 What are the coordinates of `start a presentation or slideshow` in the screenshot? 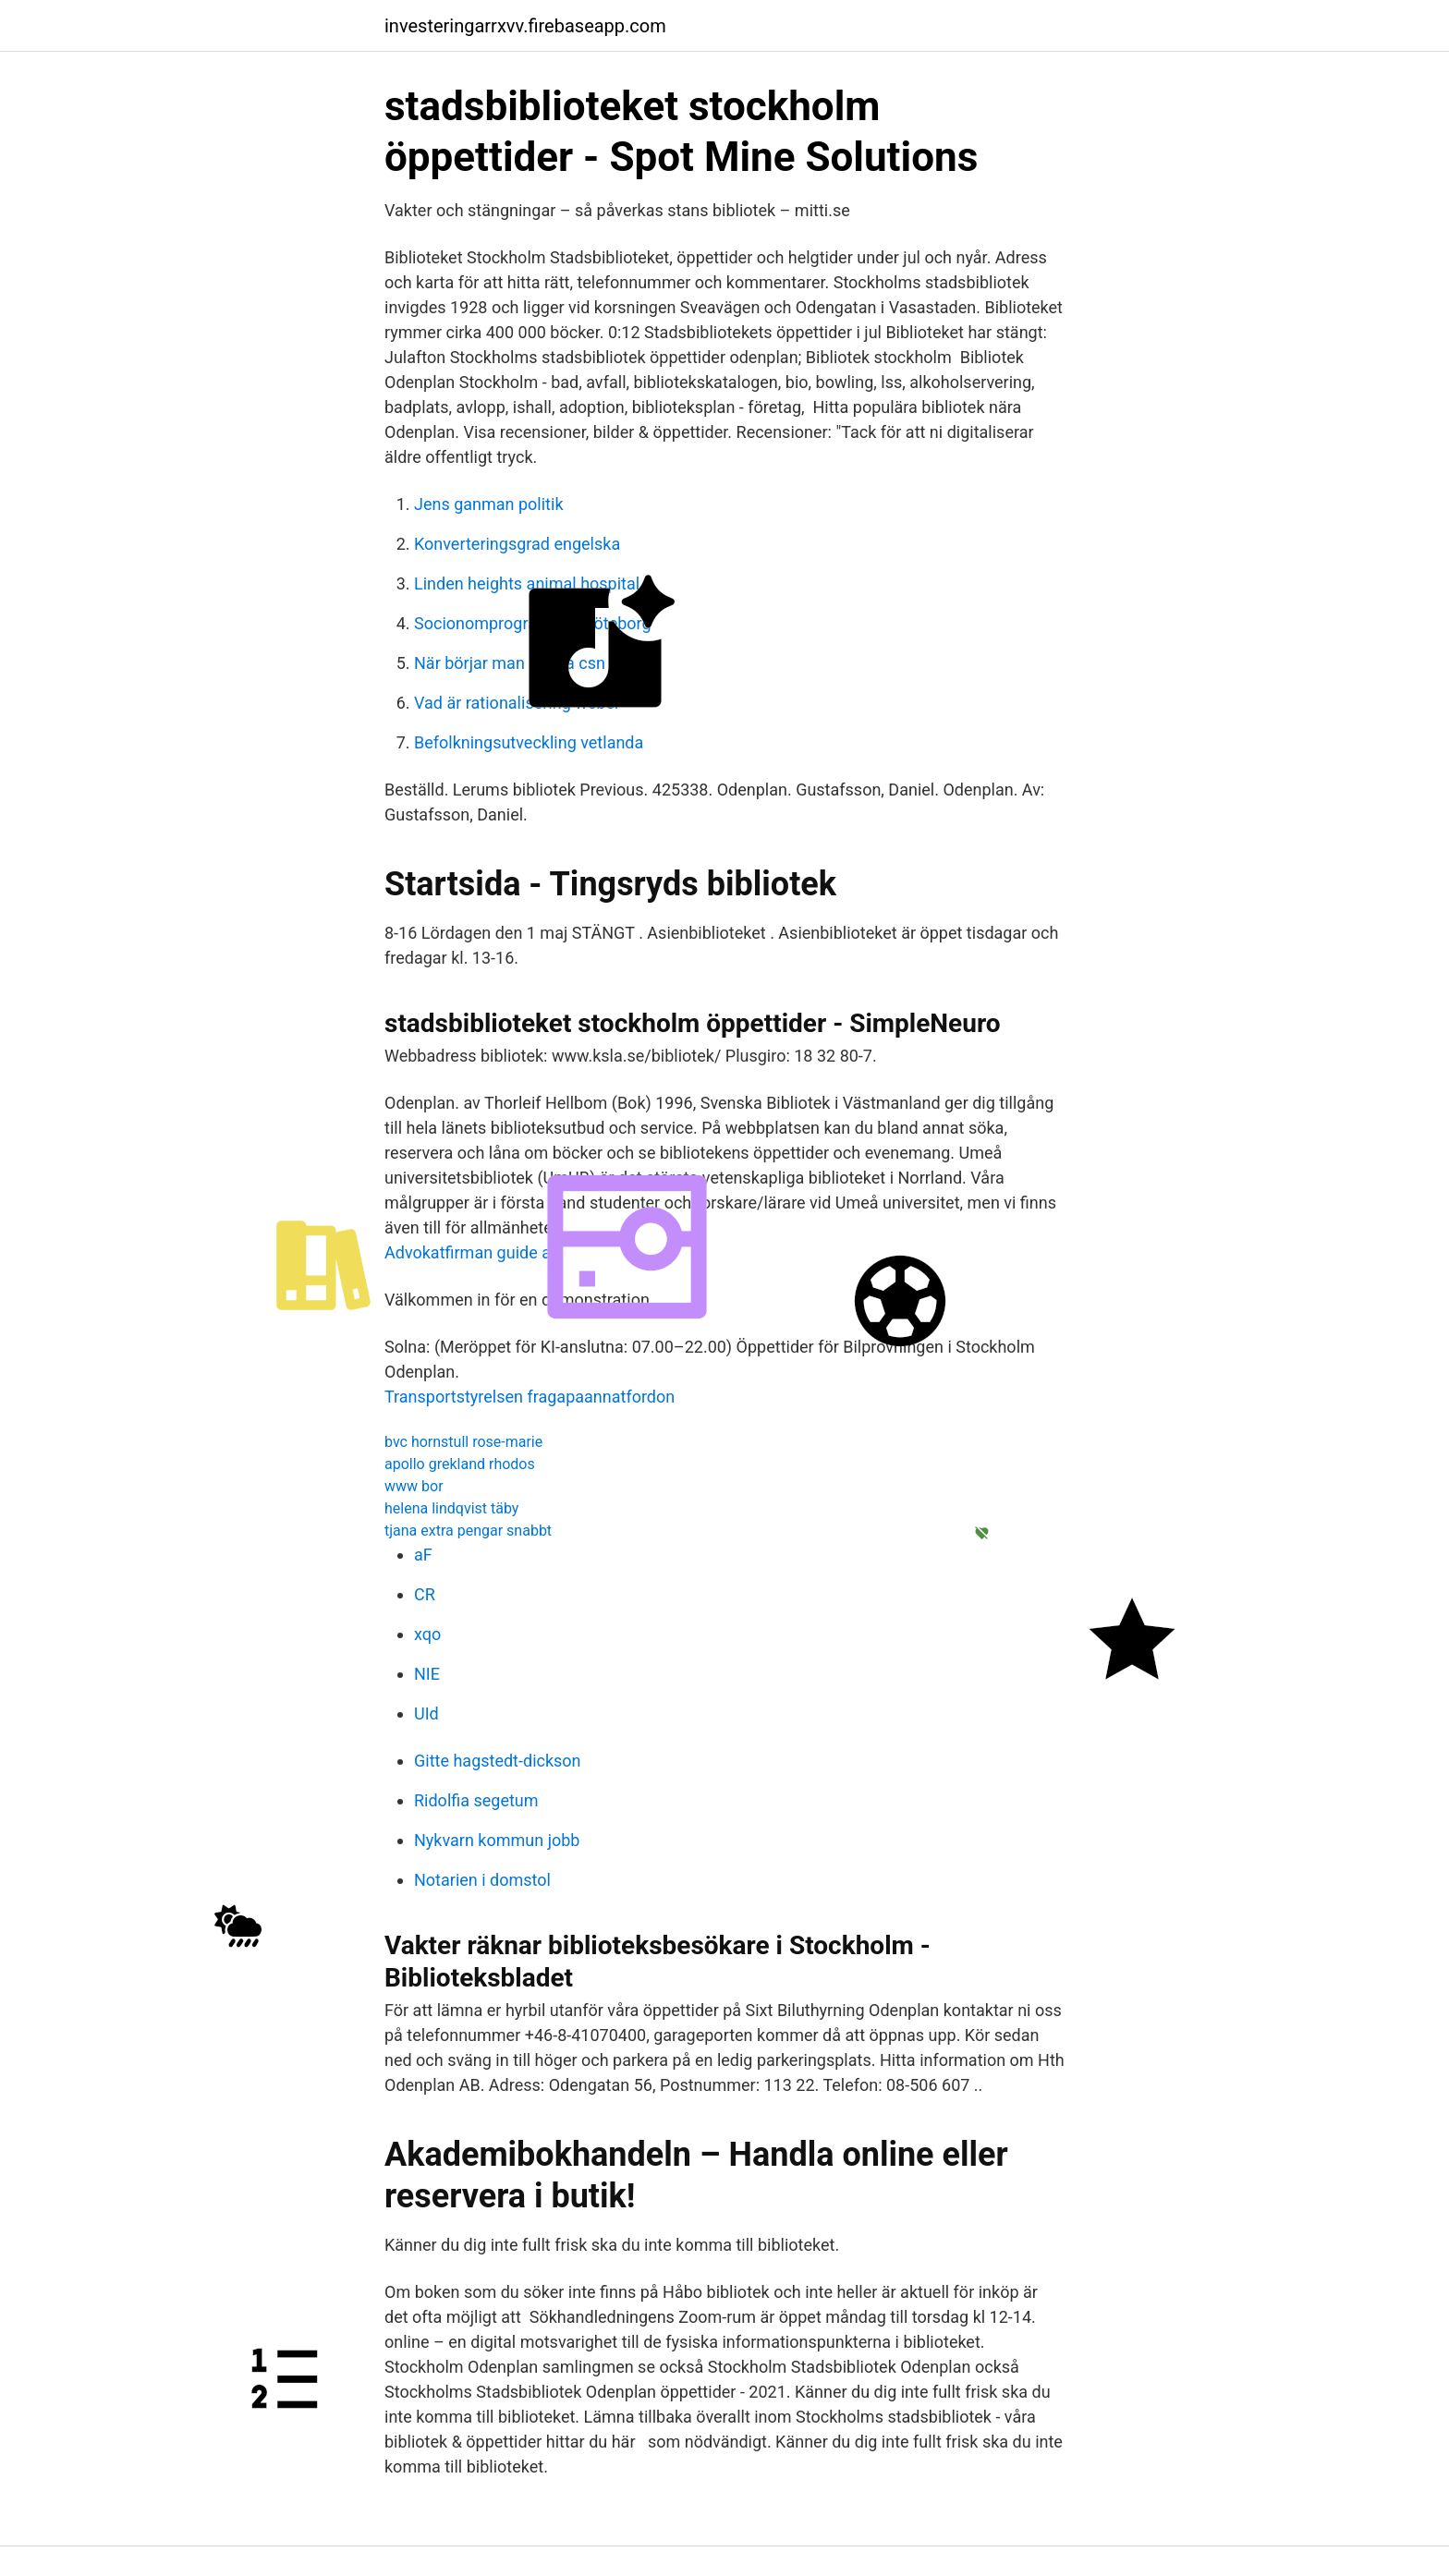 It's located at (627, 1246).